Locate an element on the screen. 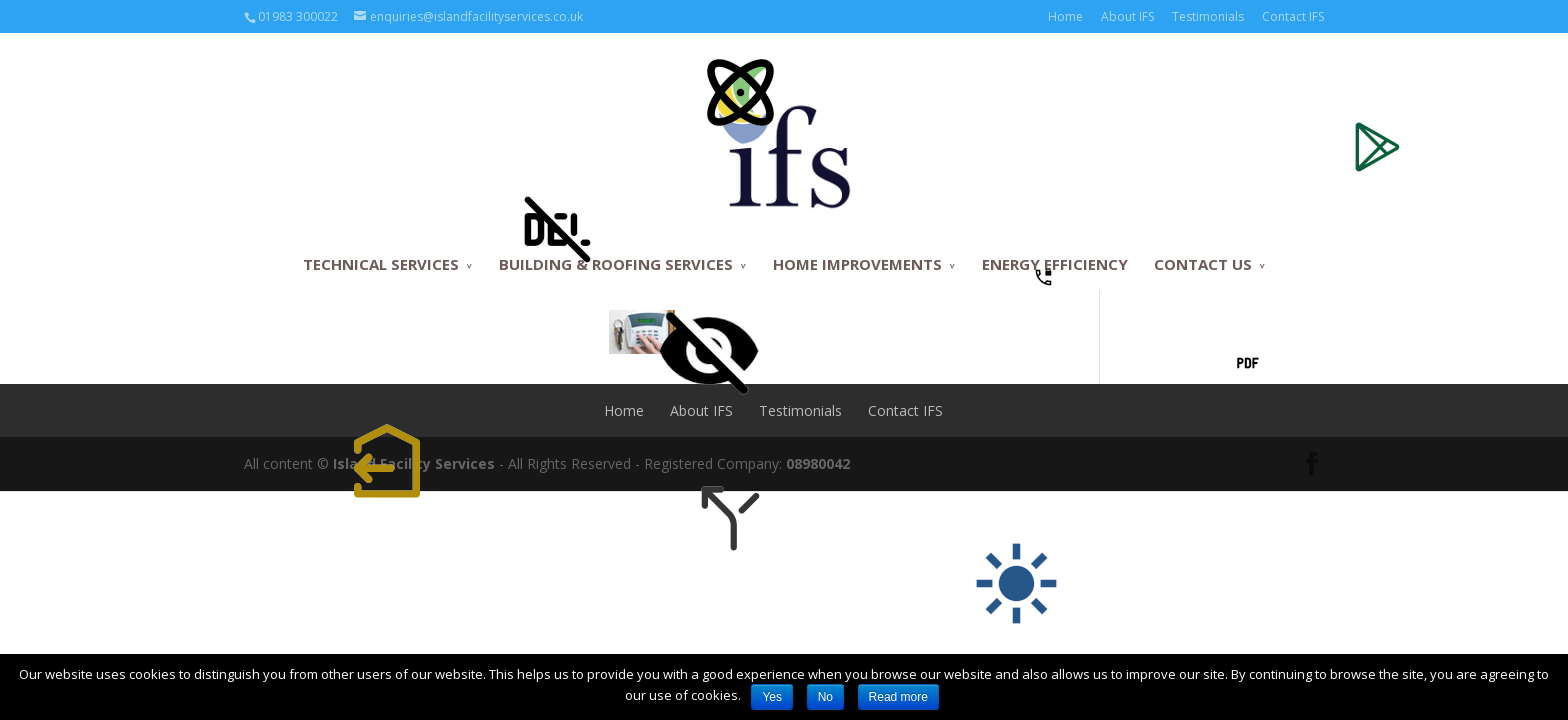  access science or chemistry tools is located at coordinates (740, 92).